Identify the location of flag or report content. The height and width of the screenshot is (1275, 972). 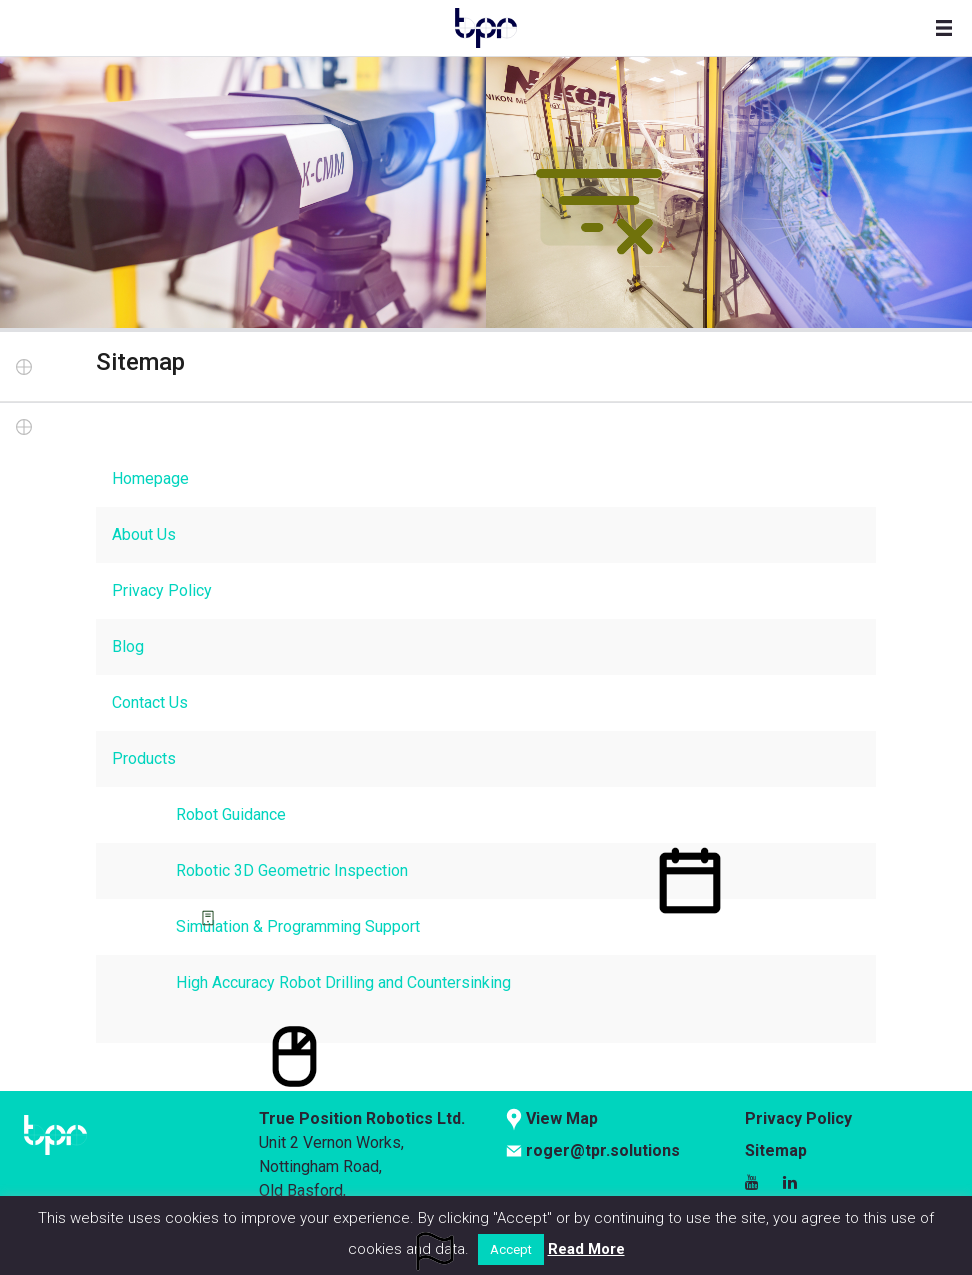
(433, 1250).